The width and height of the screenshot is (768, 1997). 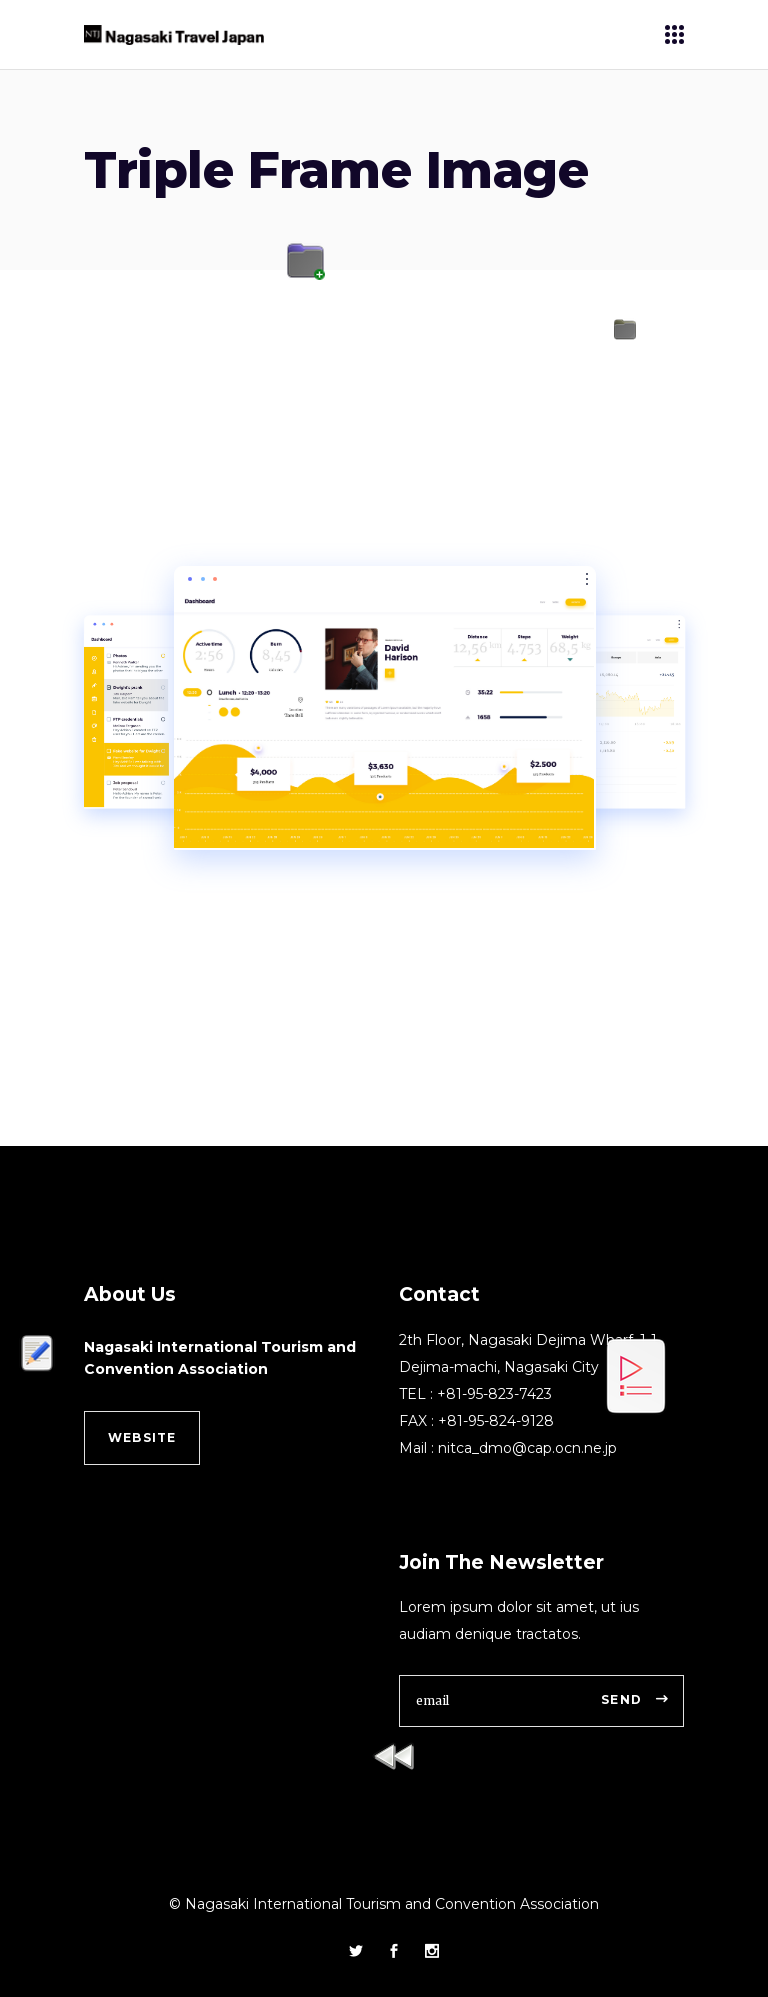 I want to click on create a new folder, so click(x=305, y=260).